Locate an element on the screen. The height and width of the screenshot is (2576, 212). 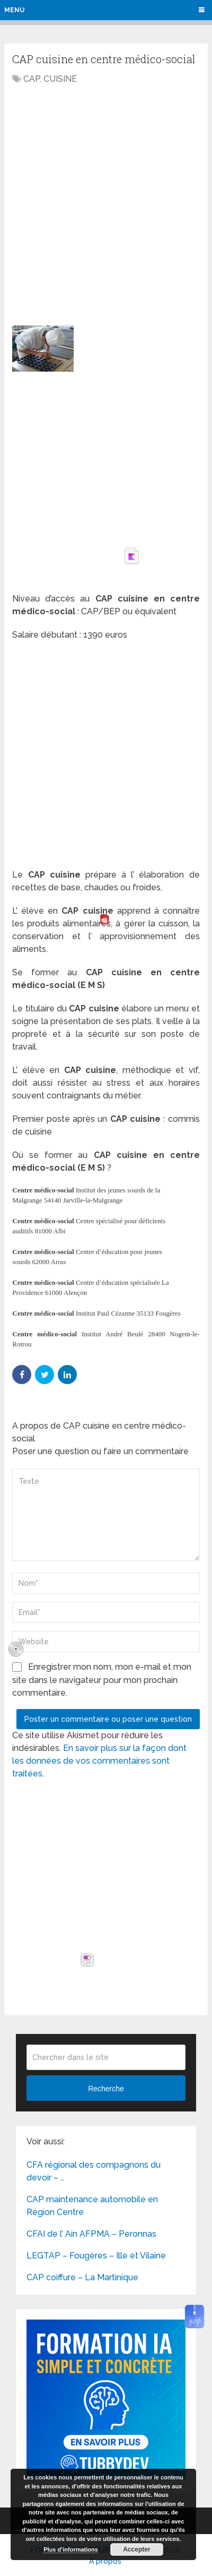
open system tweaks or settings customization is located at coordinates (87, 1960).